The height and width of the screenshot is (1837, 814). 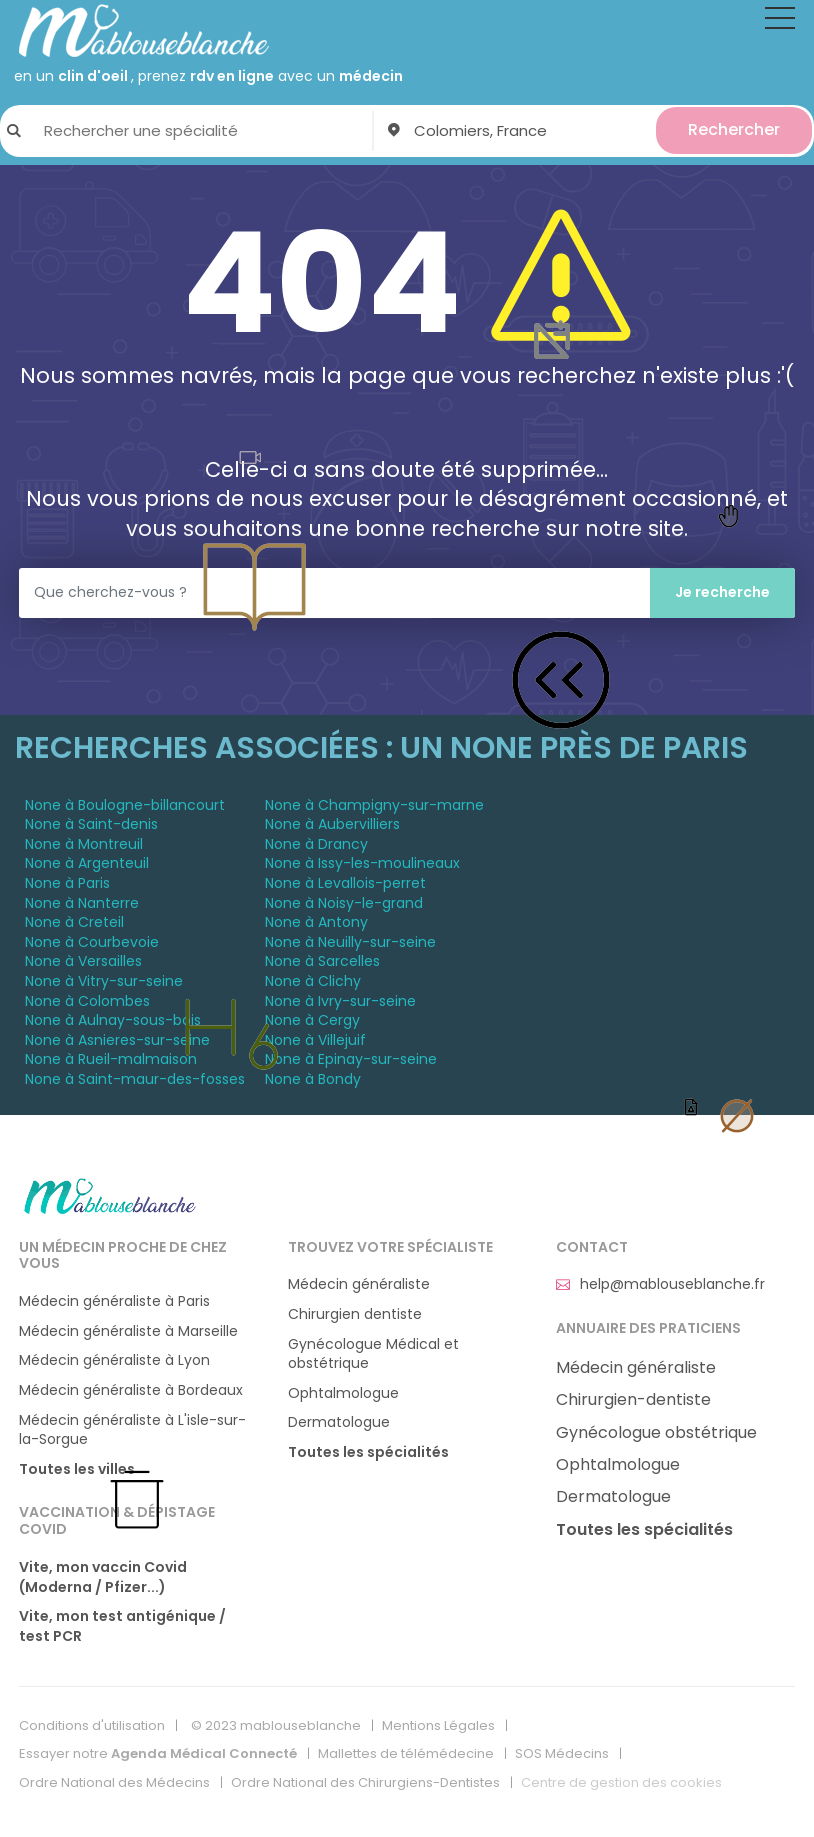 What do you see at coordinates (561, 680) in the screenshot?
I see `go back to the beginning` at bounding box center [561, 680].